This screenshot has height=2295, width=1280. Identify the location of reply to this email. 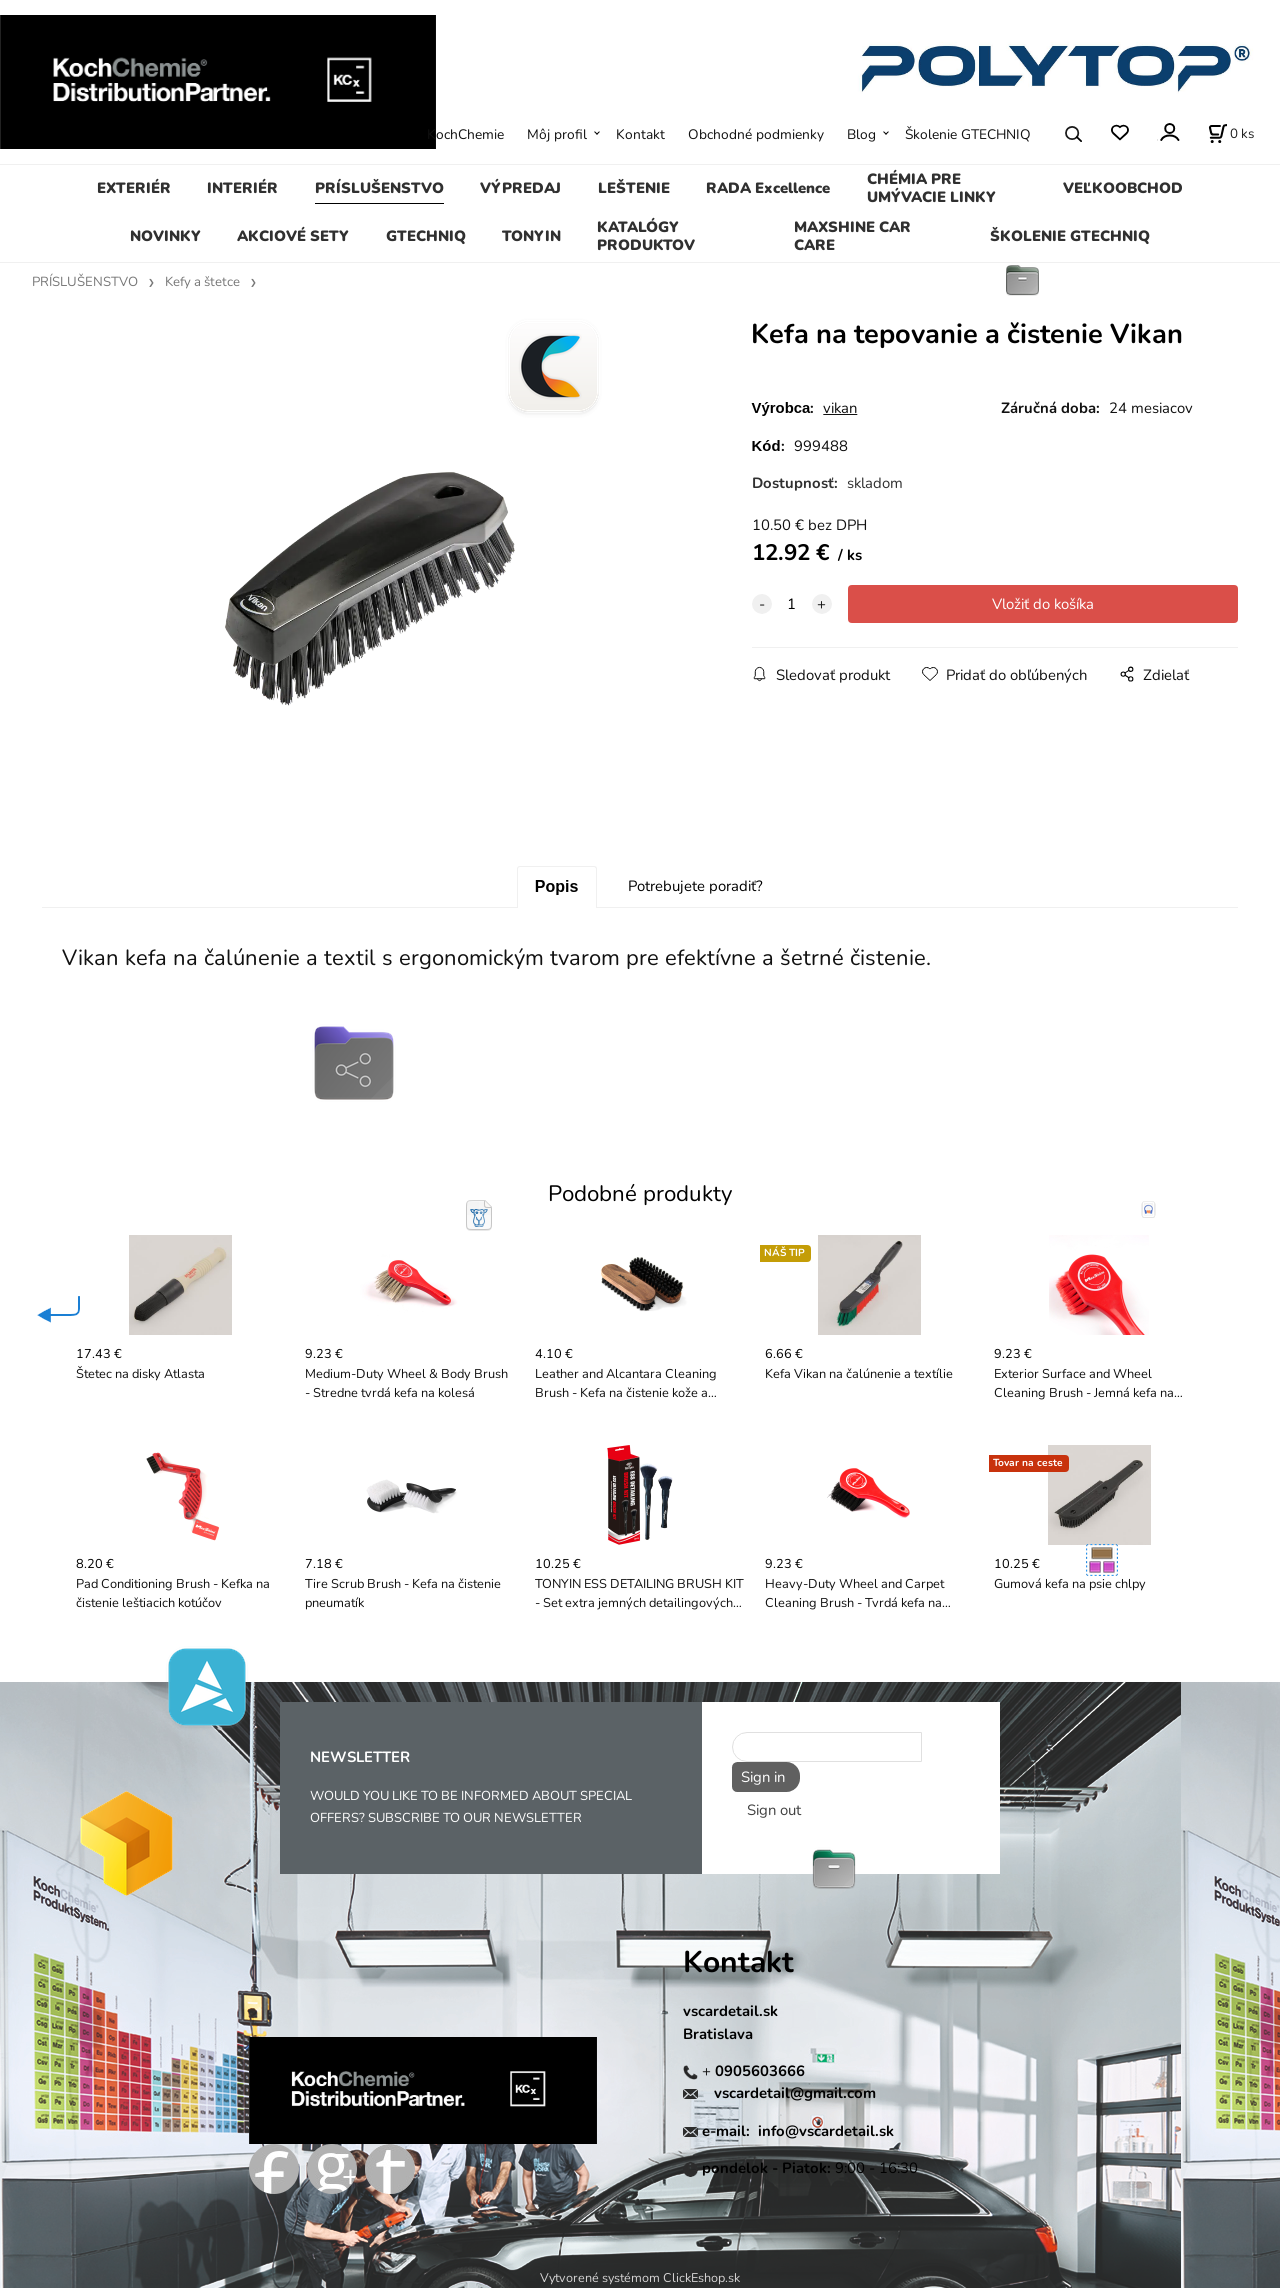
(58, 1306).